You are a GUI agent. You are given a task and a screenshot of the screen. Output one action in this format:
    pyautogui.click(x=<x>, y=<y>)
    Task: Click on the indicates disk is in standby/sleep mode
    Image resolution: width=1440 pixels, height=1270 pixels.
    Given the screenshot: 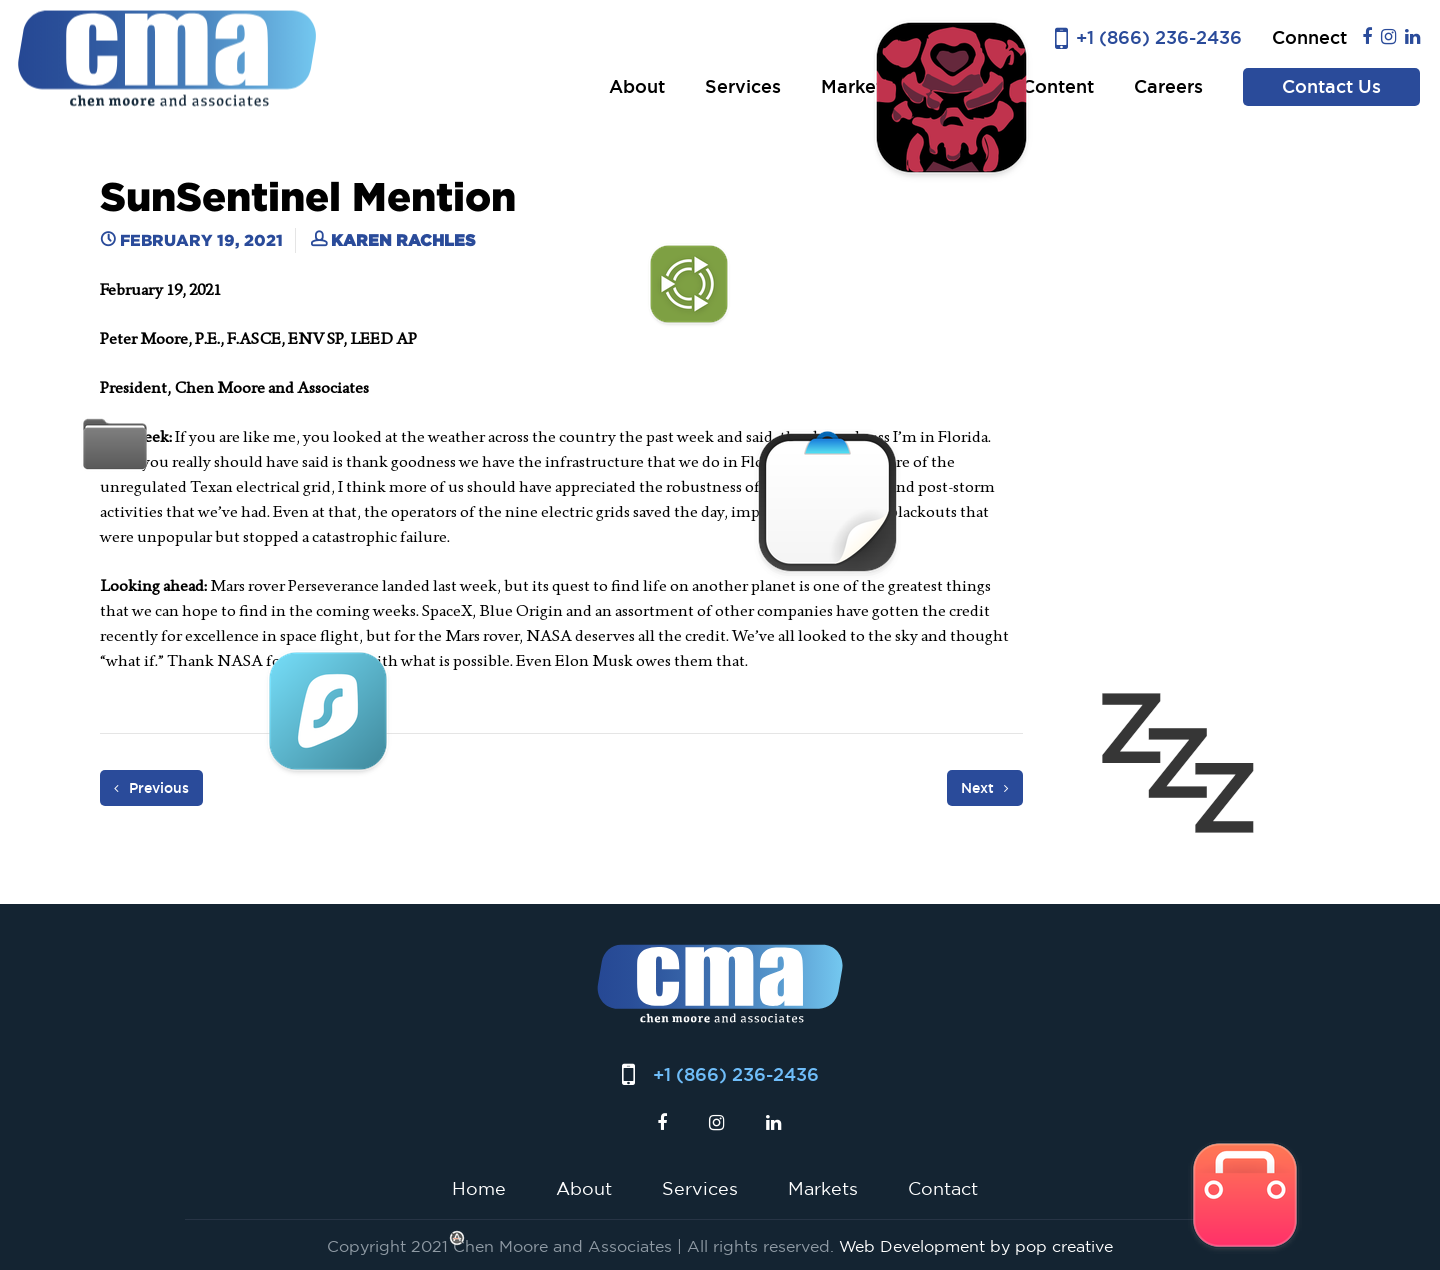 What is the action you would take?
    pyautogui.click(x=1172, y=763)
    